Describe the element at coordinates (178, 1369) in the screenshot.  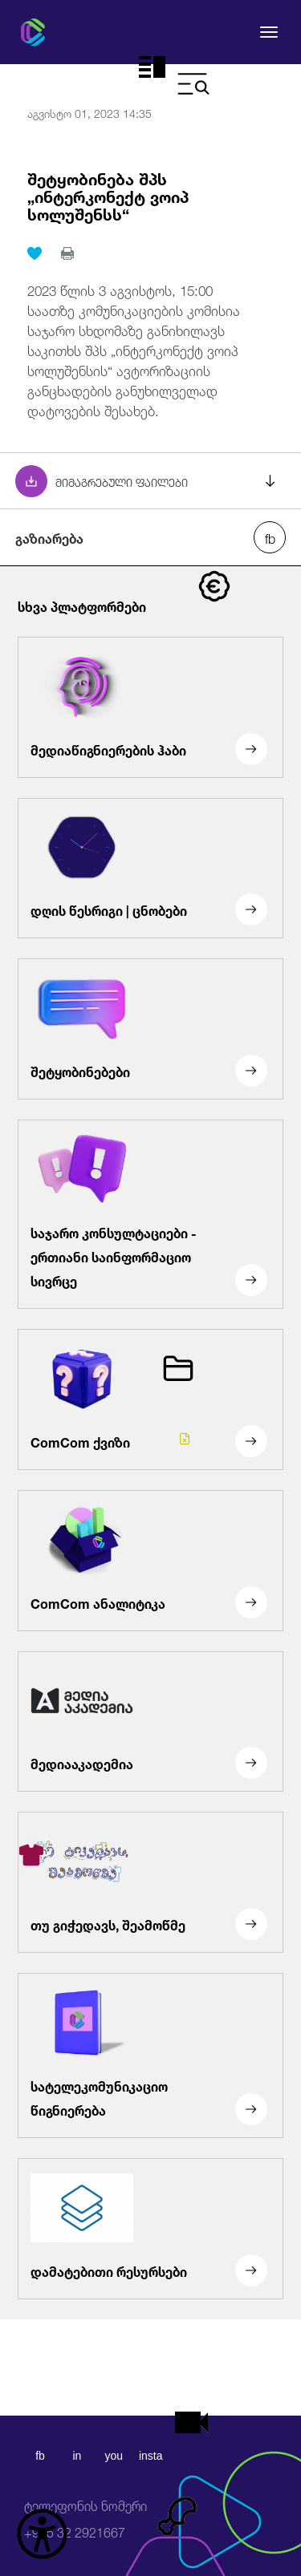
I see `browse files in a directory` at that location.